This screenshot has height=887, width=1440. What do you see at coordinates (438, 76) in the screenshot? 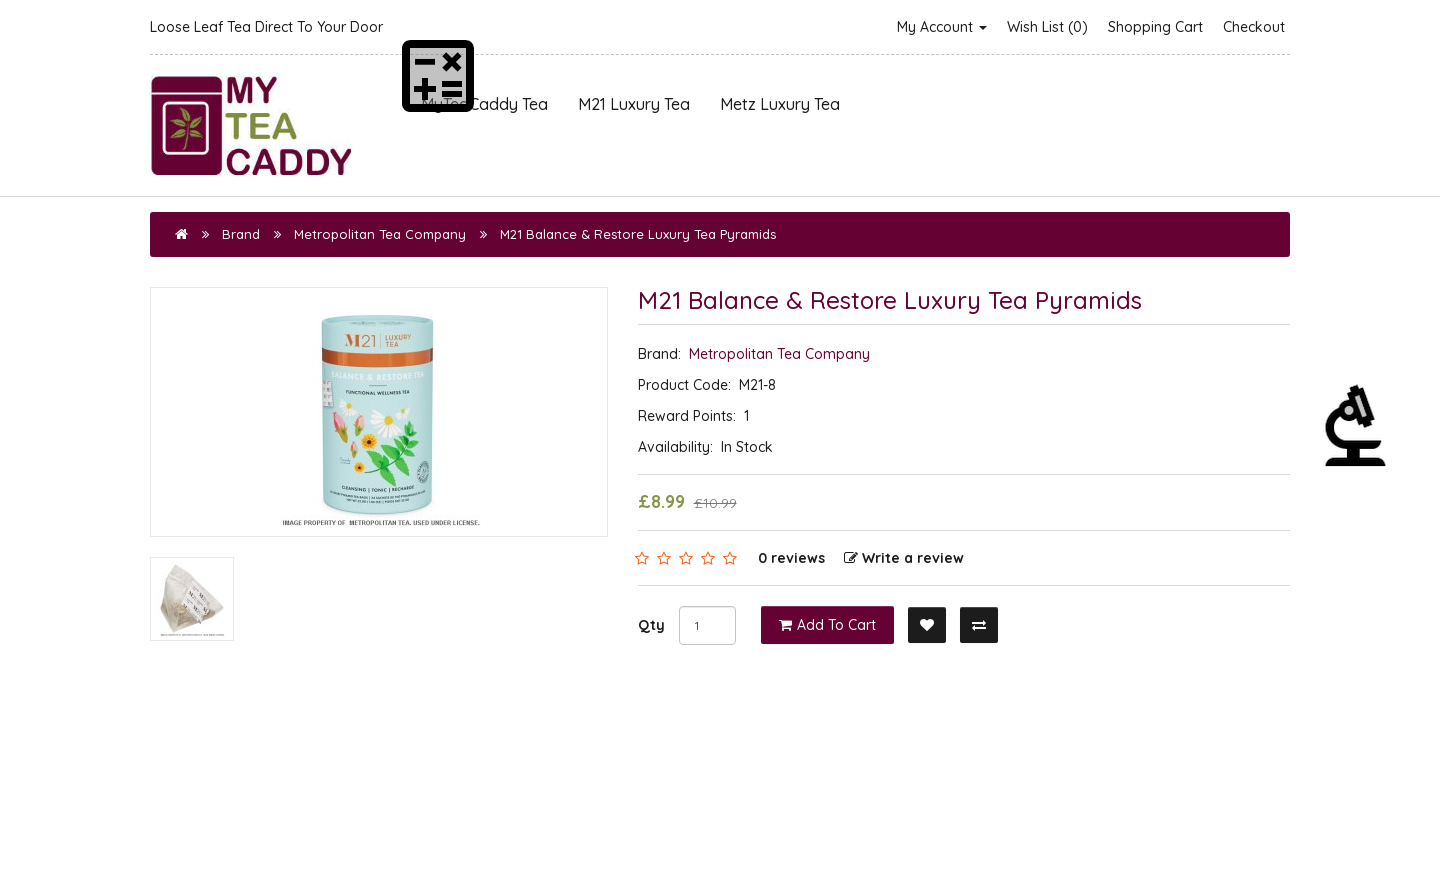
I see `open calculator tool` at bounding box center [438, 76].